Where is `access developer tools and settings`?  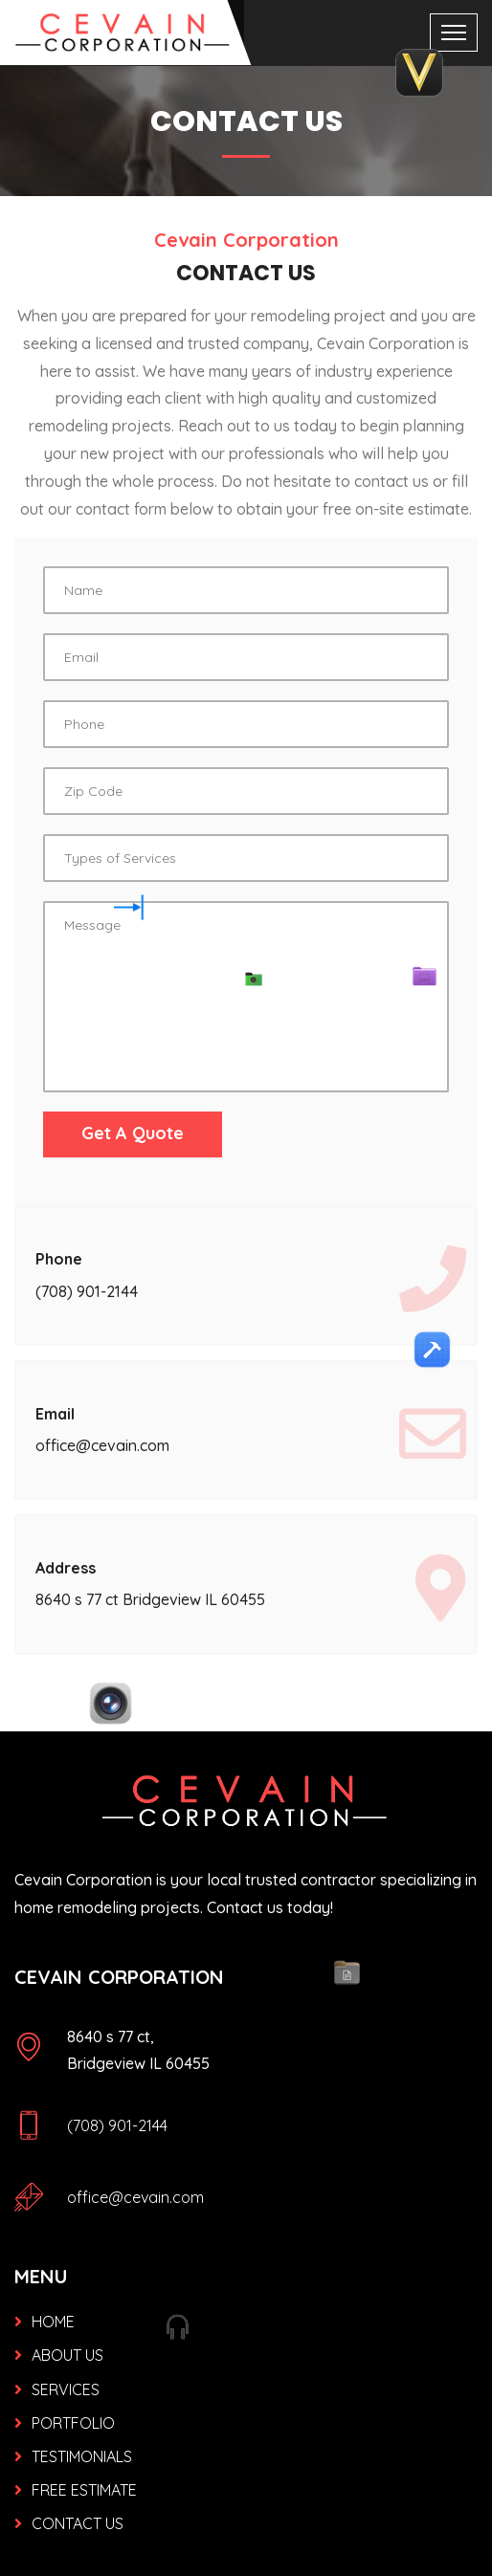
access developer tools and settings is located at coordinates (432, 1350).